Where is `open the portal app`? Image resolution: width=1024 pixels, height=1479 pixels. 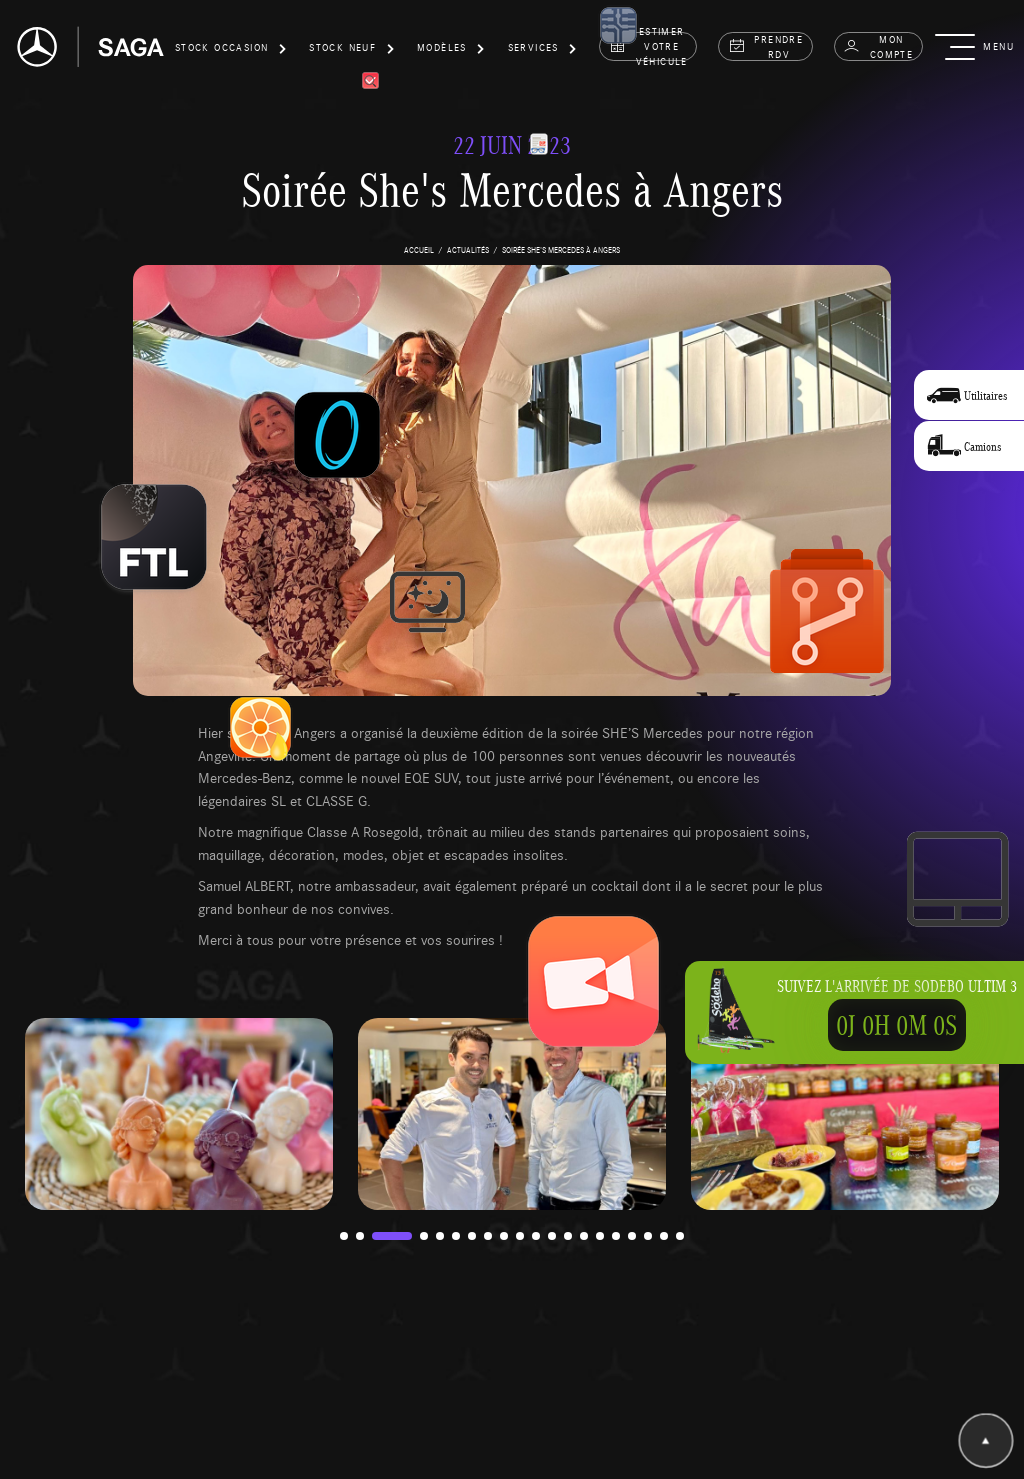
open the portal app is located at coordinates (337, 435).